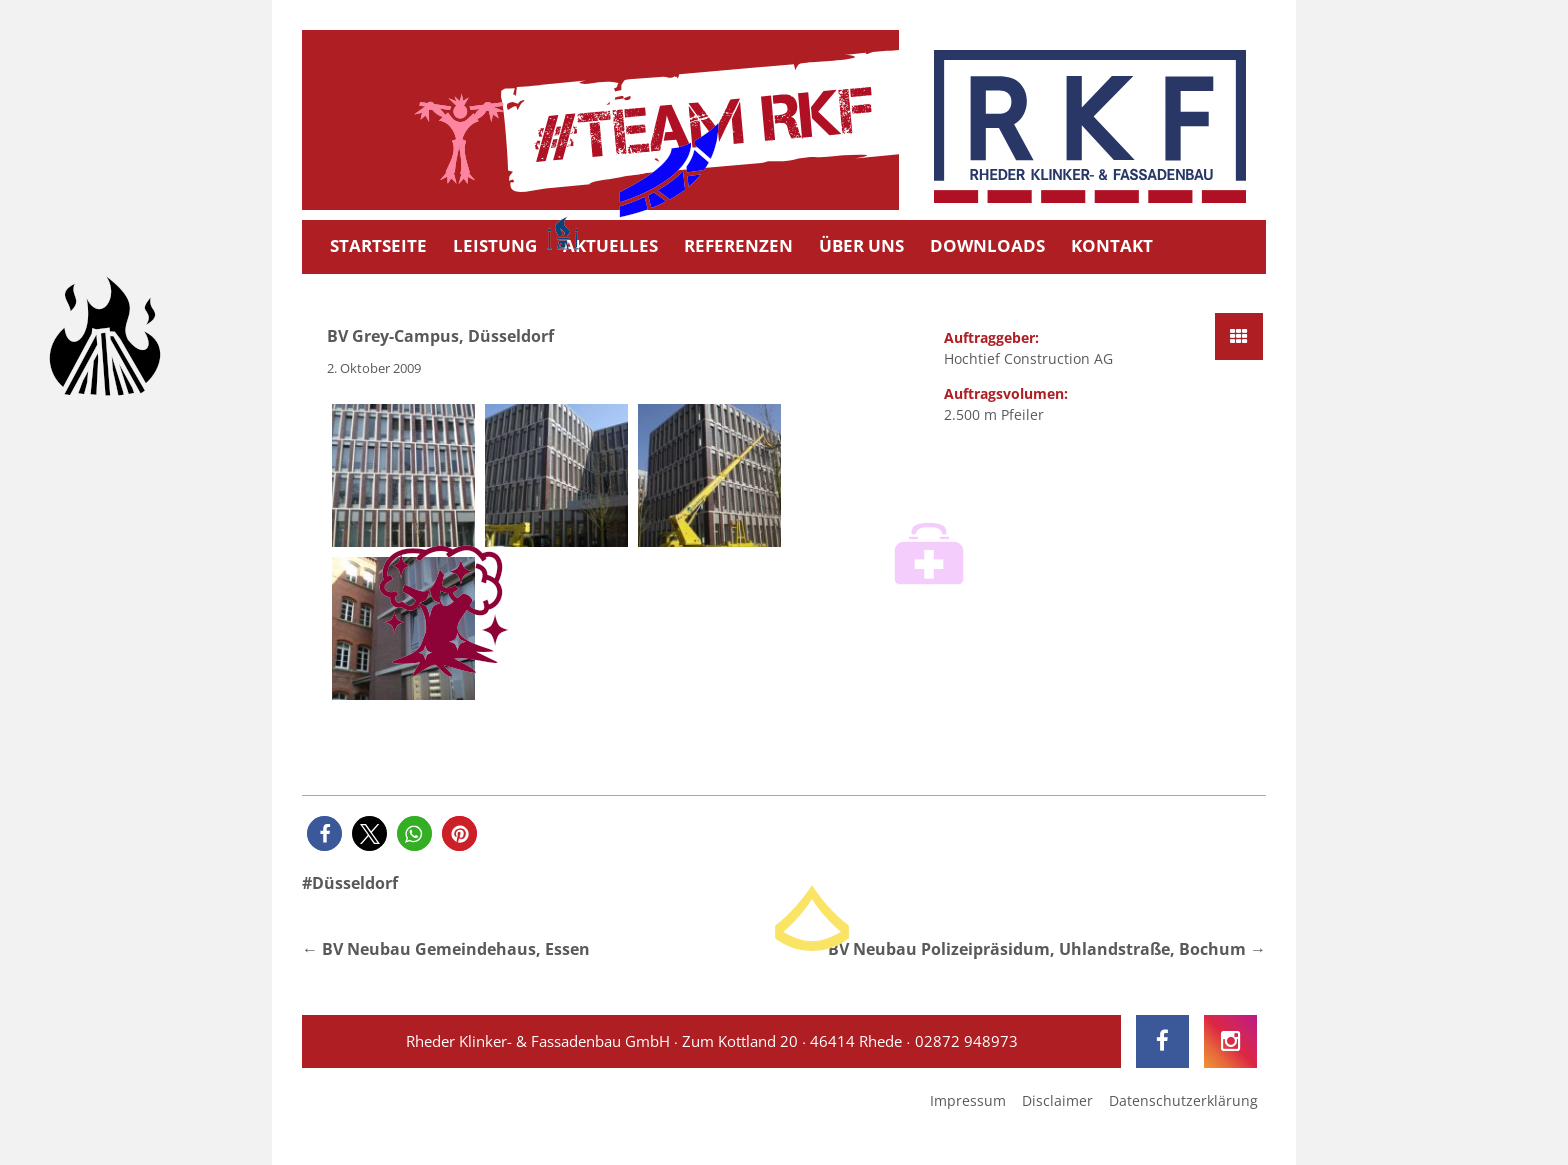 Image resolution: width=1568 pixels, height=1165 pixels. Describe the element at coordinates (105, 336) in the screenshot. I see `indicates a pyre or bonfire game element` at that location.